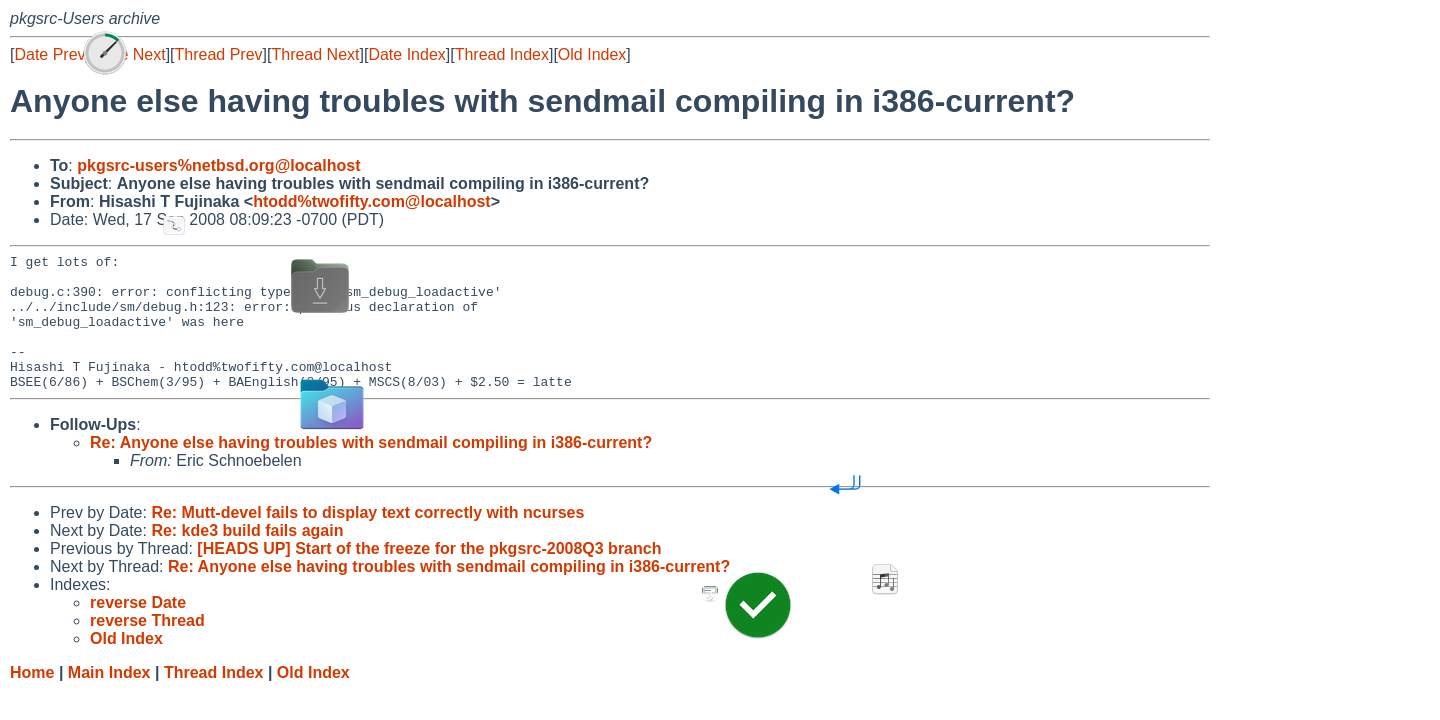 This screenshot has width=1440, height=720. What do you see at coordinates (105, 53) in the screenshot?
I see `open sysprof system profiler` at bounding box center [105, 53].